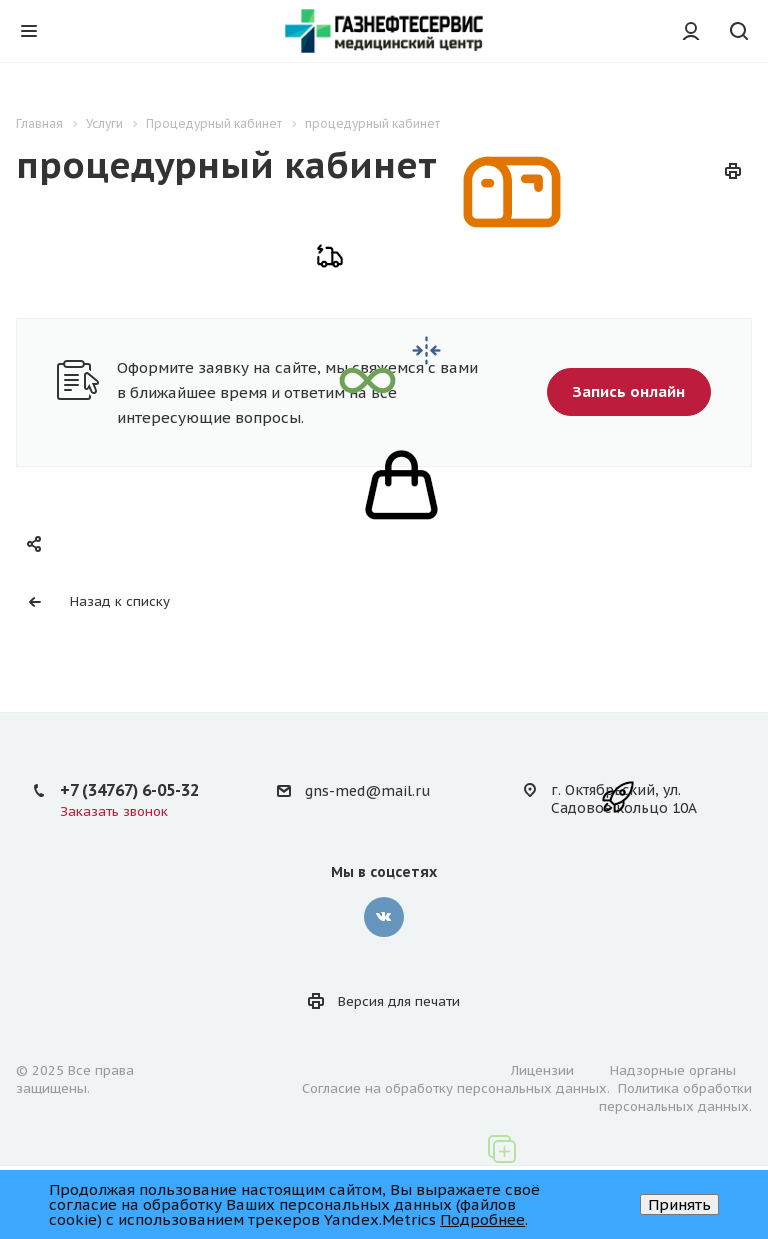  I want to click on view your shopping bag, so click(401, 486).